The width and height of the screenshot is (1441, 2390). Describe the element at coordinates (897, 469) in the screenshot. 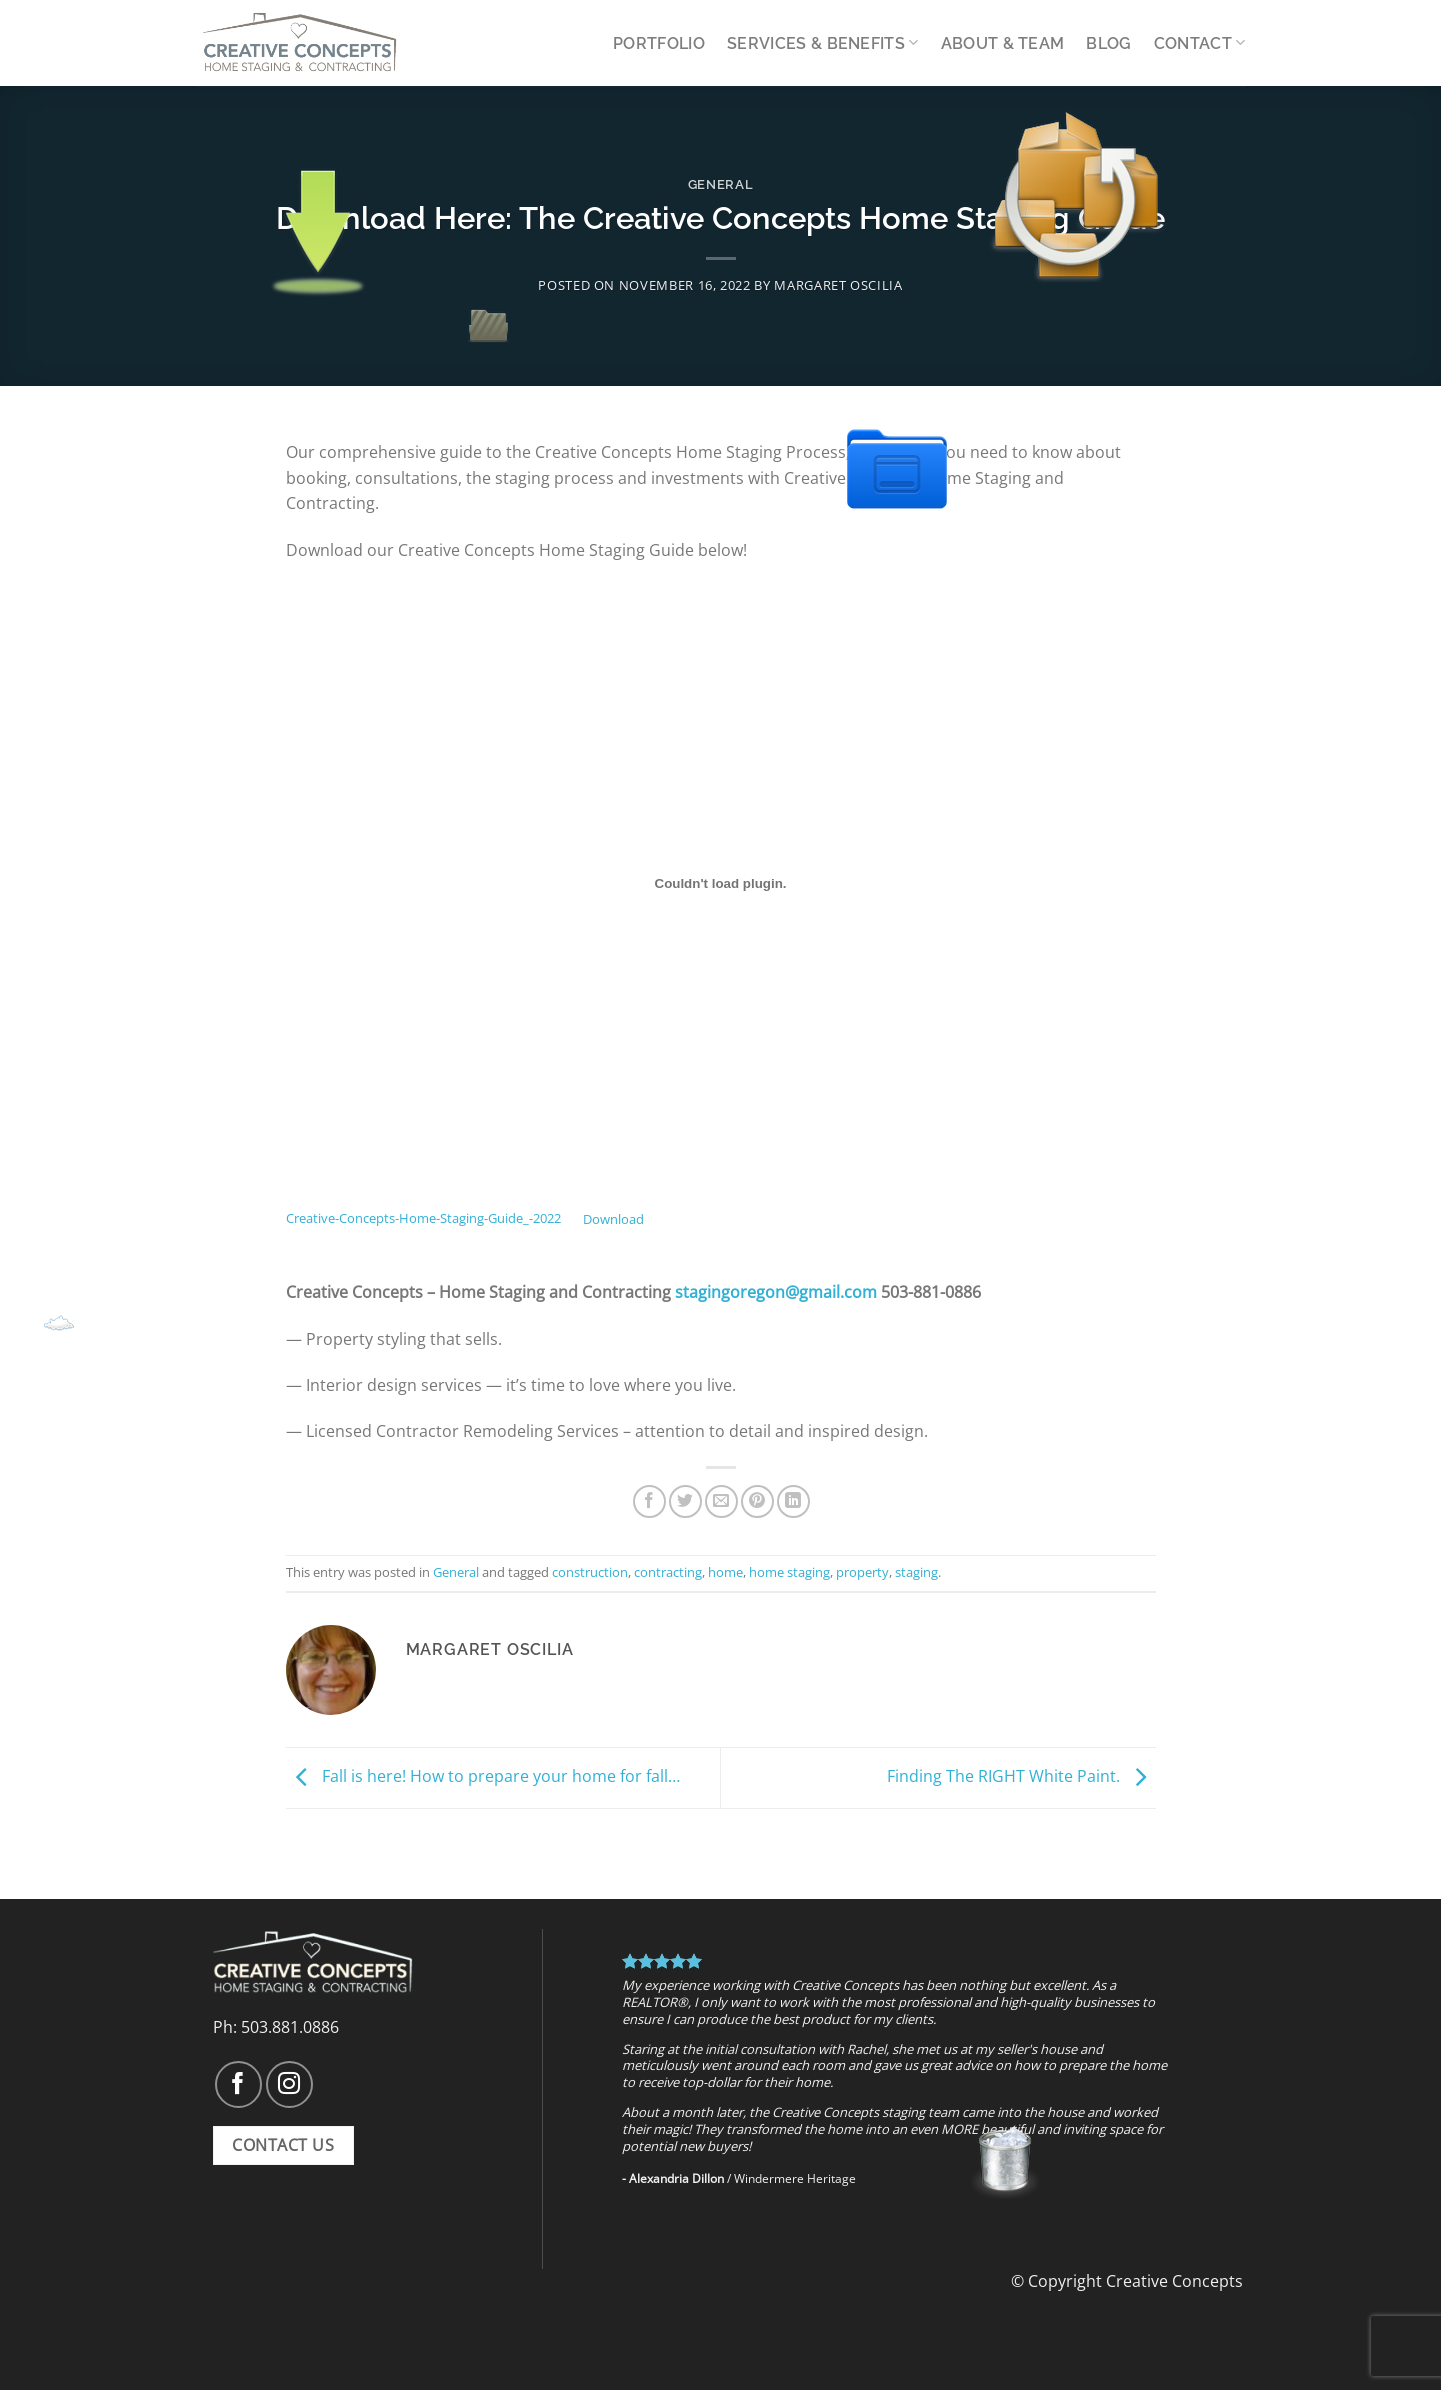

I see `open desktop folder` at that location.